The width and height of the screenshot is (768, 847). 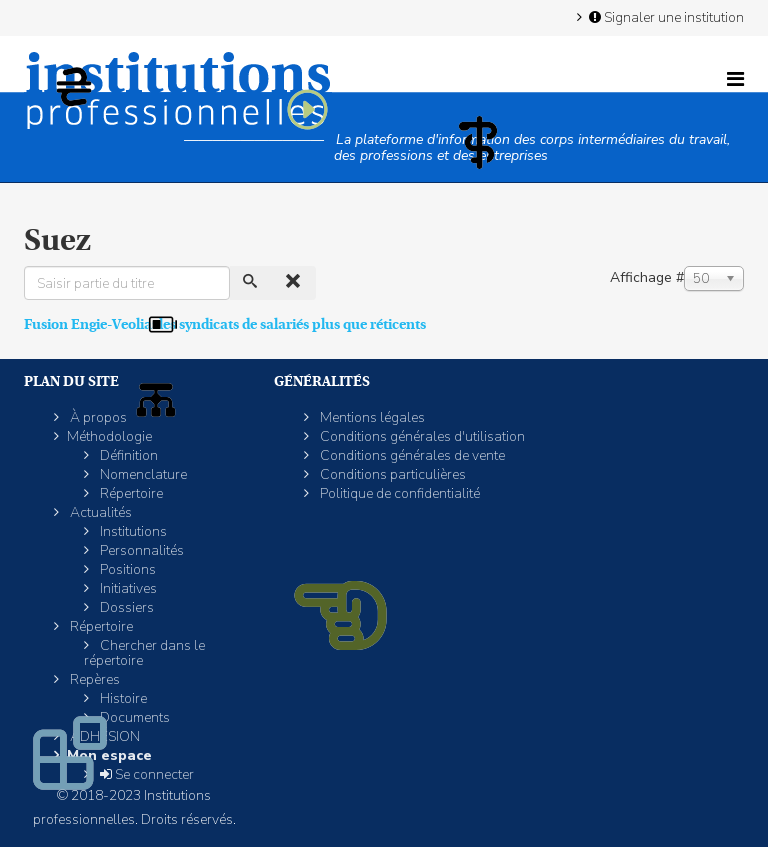 I want to click on indicates Ukrainian hryvnia currency, so click(x=74, y=87).